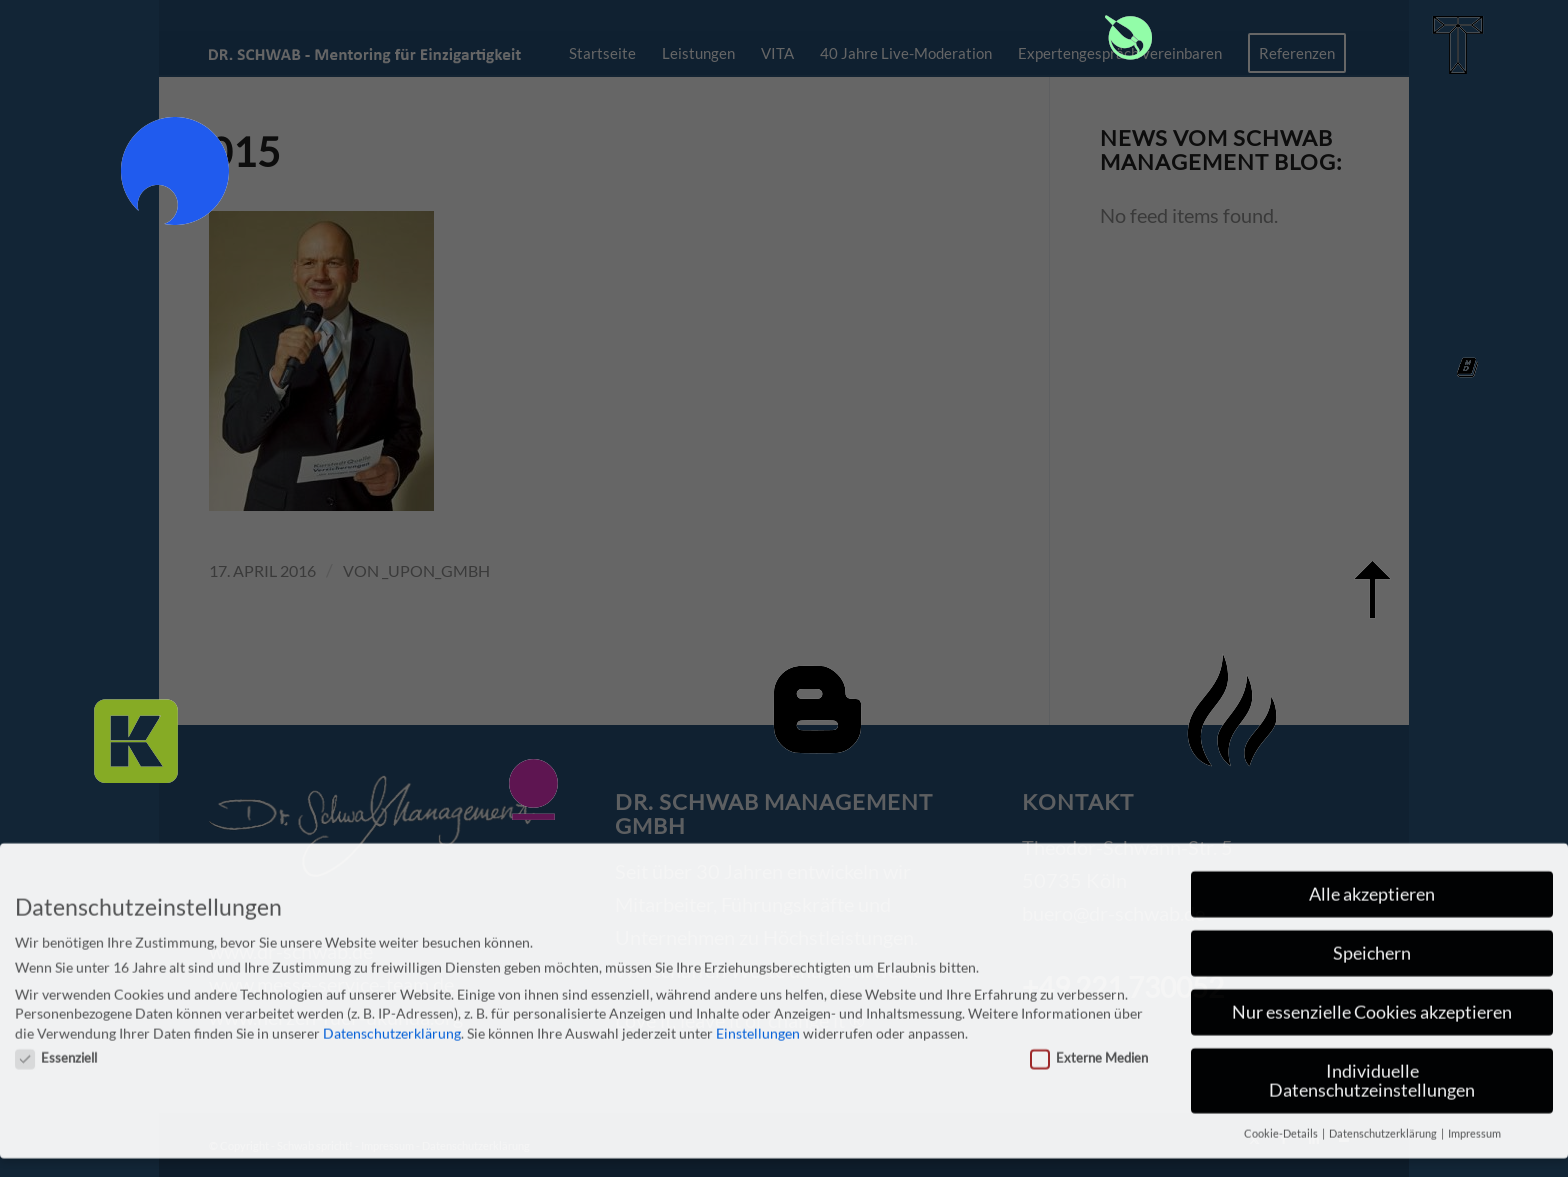 Image resolution: width=1568 pixels, height=1177 pixels. I want to click on open krita digital painting application, so click(1128, 37).